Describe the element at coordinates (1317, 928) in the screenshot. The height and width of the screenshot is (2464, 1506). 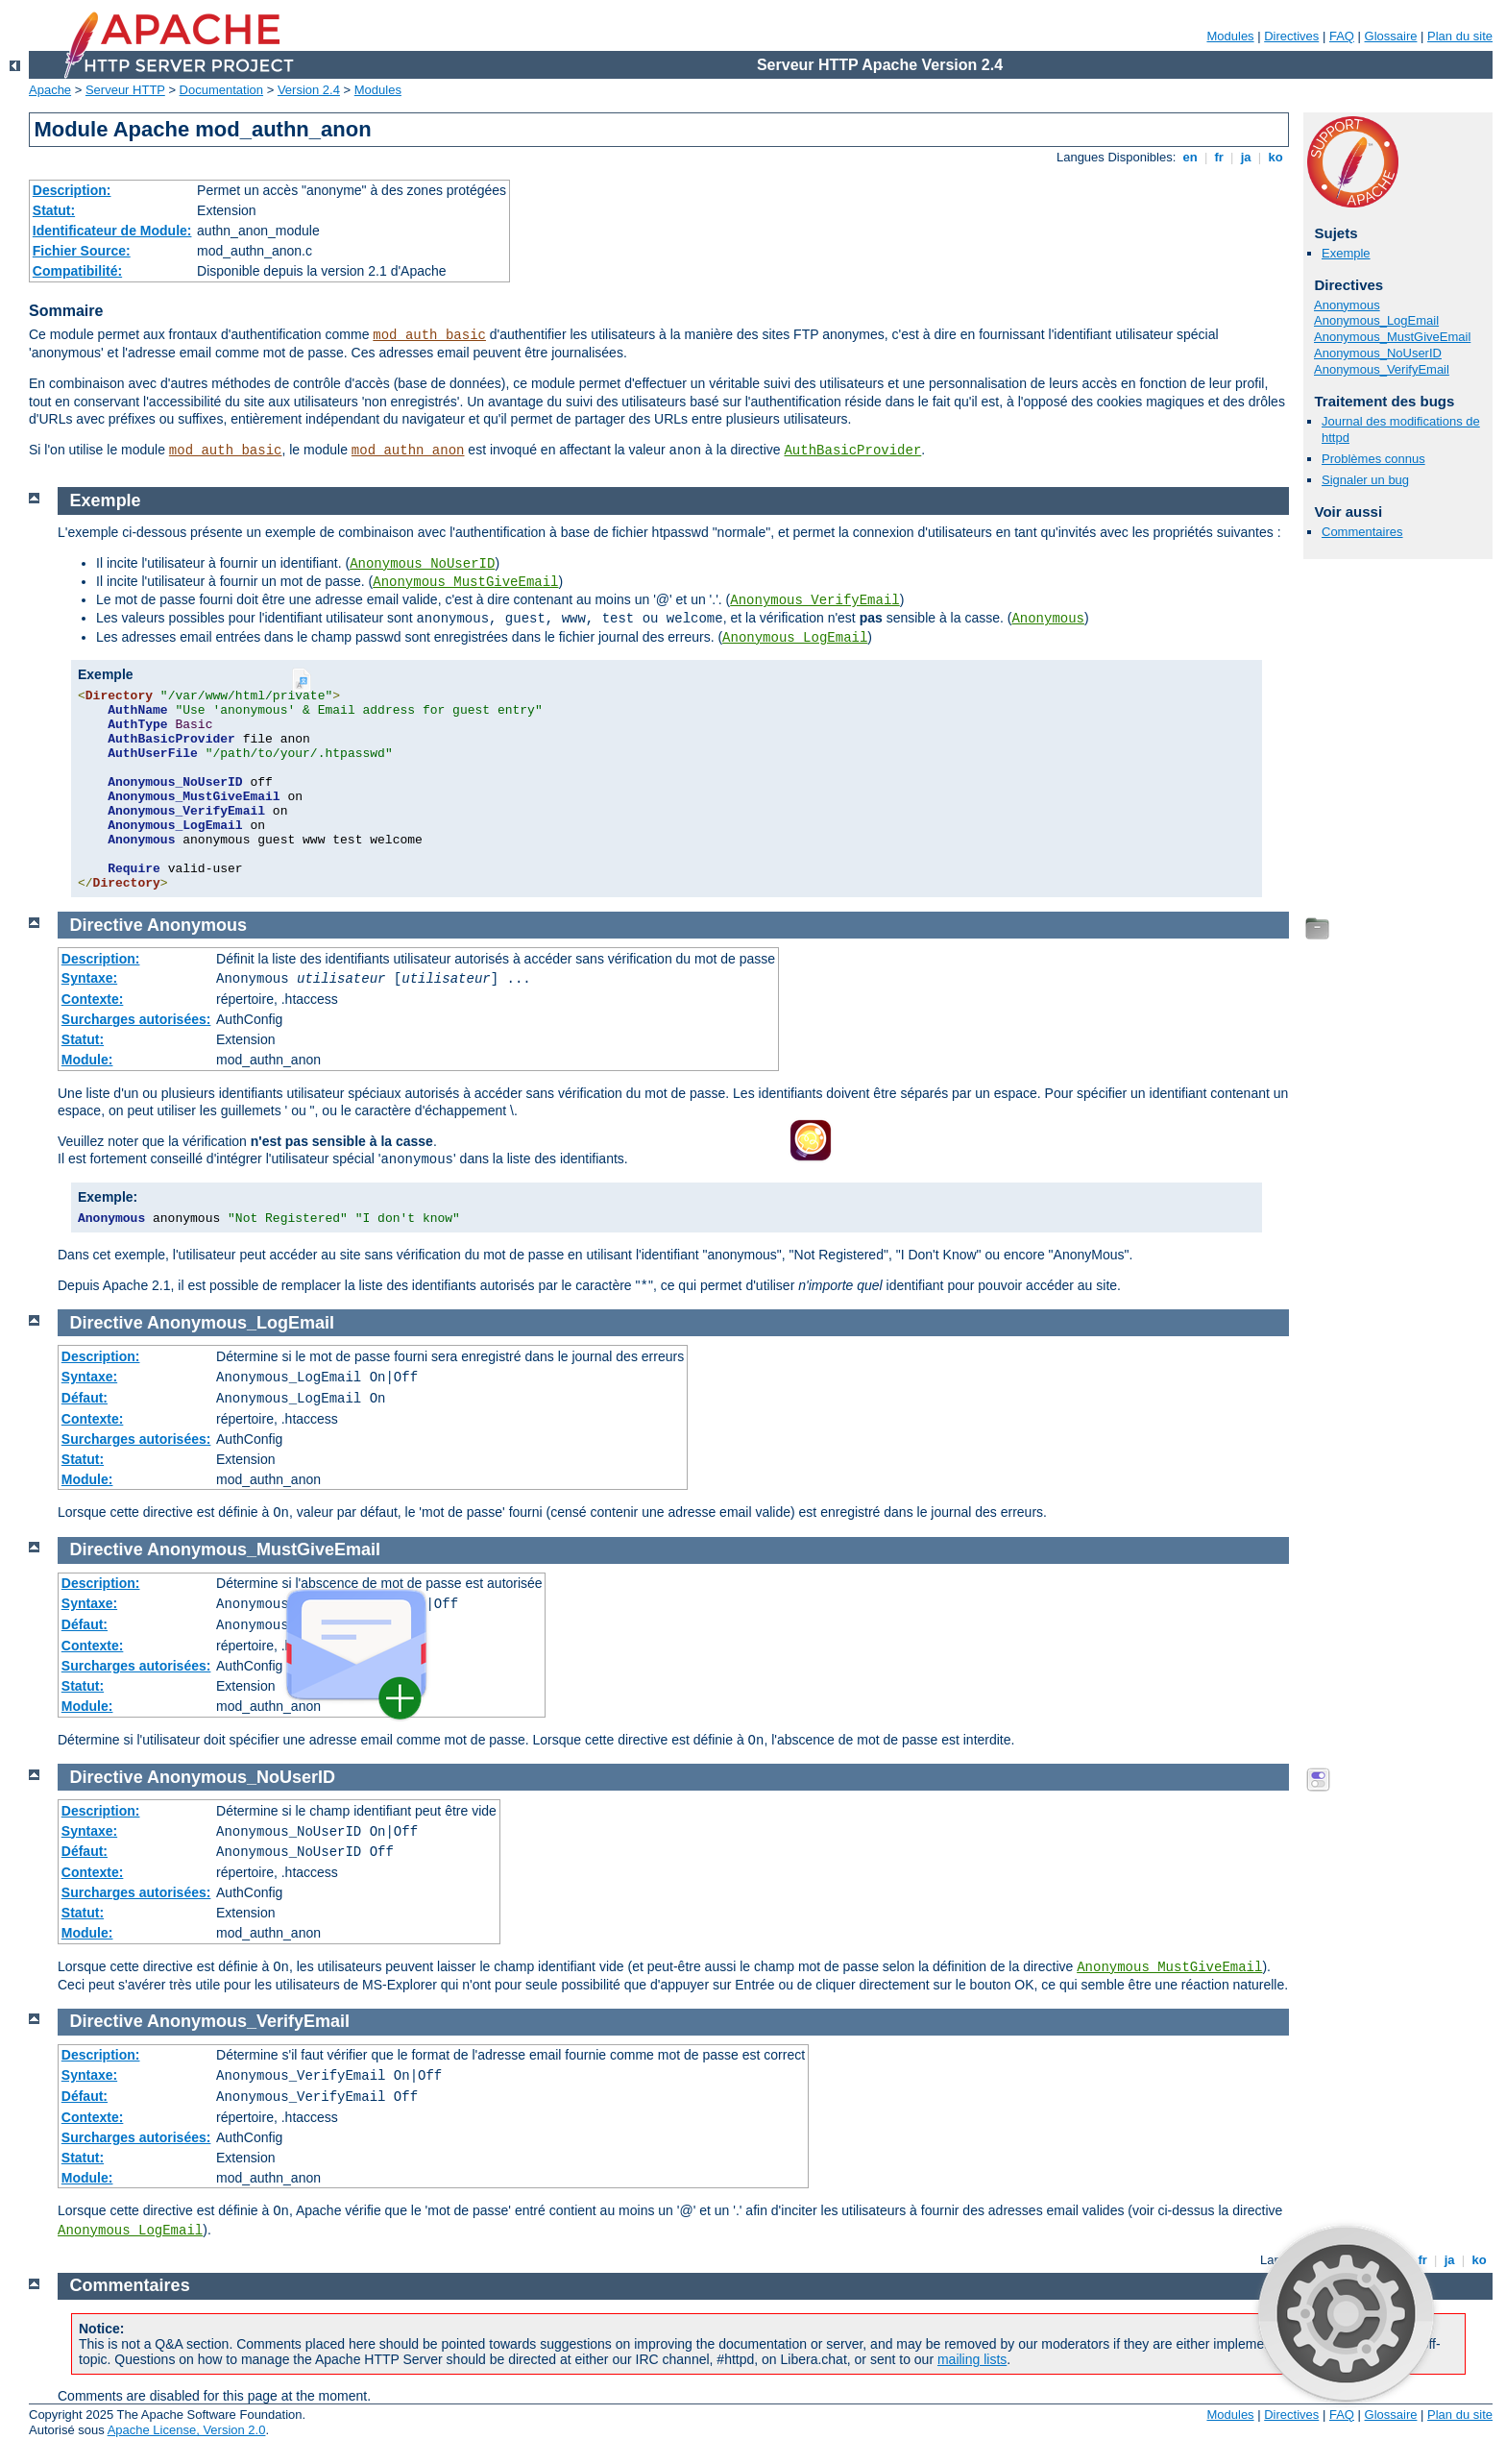
I see `open the file manager` at that location.